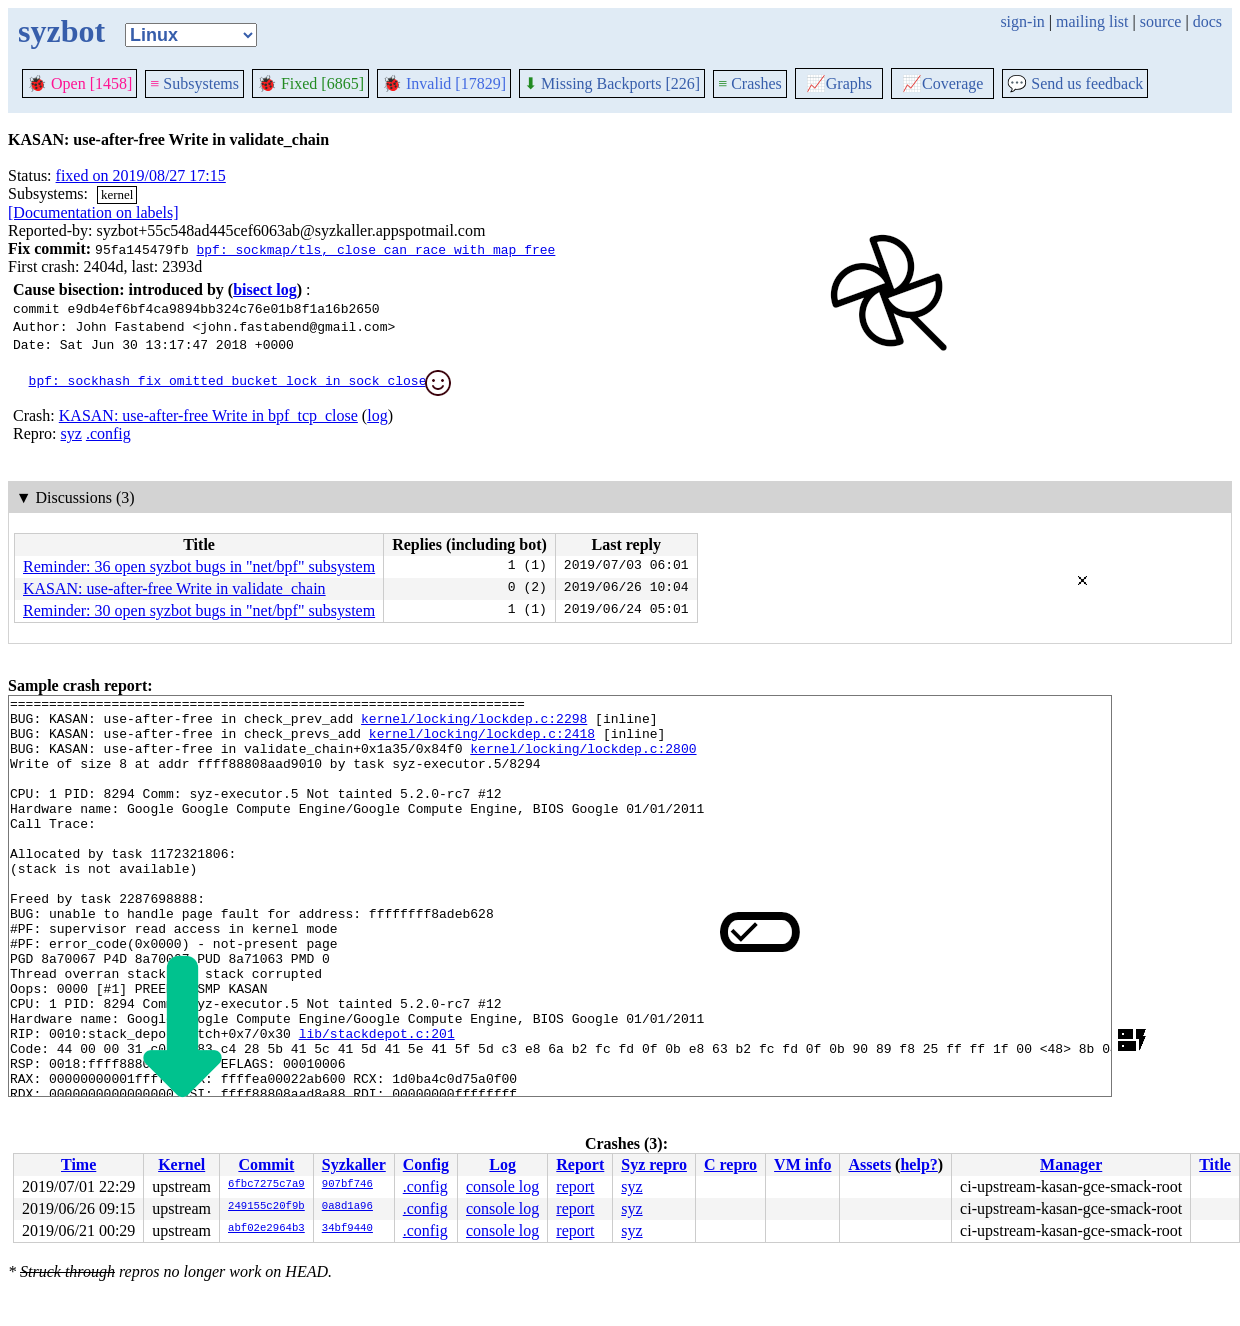 The height and width of the screenshot is (1326, 1240). Describe the element at coordinates (891, 295) in the screenshot. I see `indicates a playful or fun feature` at that location.